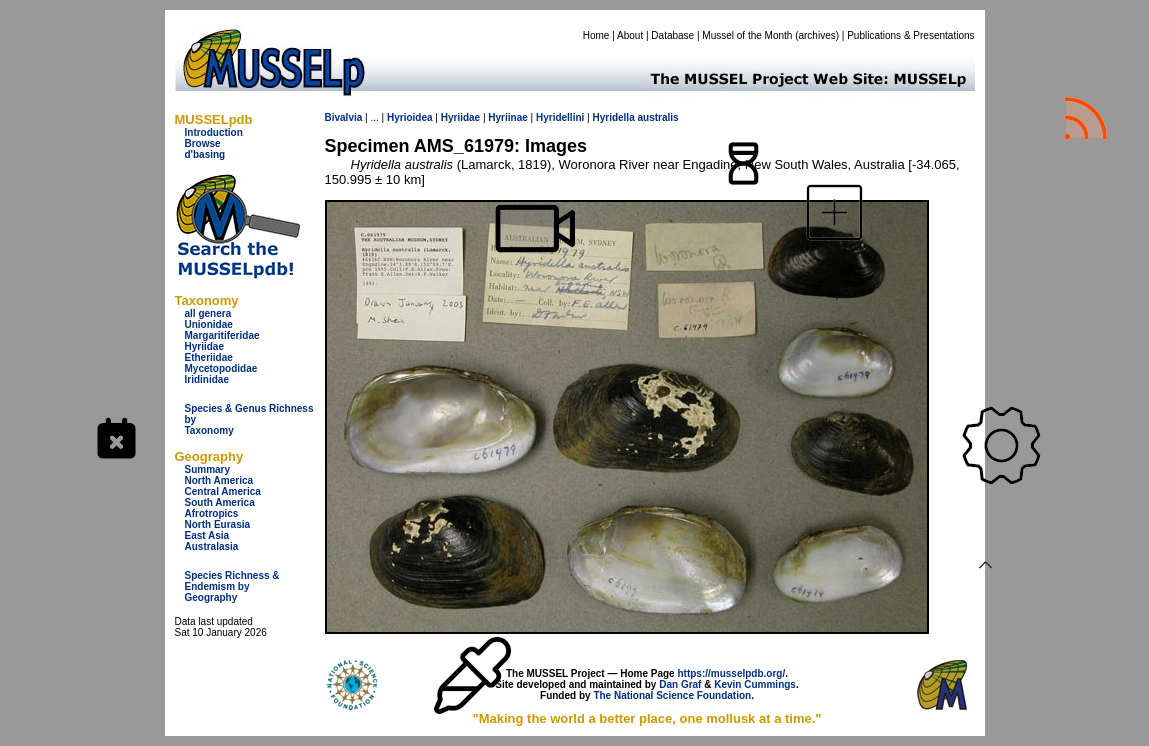  What do you see at coordinates (1082, 121) in the screenshot?
I see `subscribe to RSS feed` at bounding box center [1082, 121].